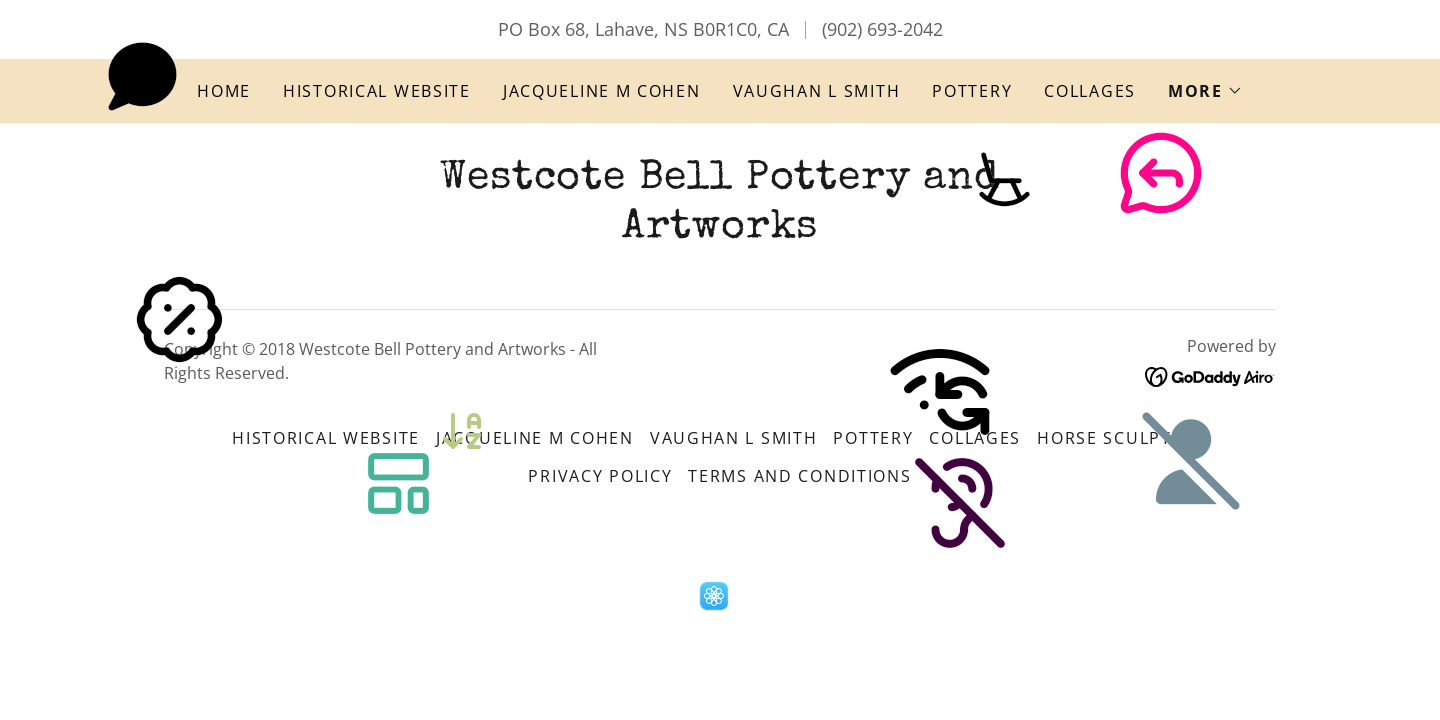 Image resolution: width=1440 pixels, height=720 pixels. Describe the element at coordinates (398, 483) in the screenshot. I see `select a page layout template` at that location.